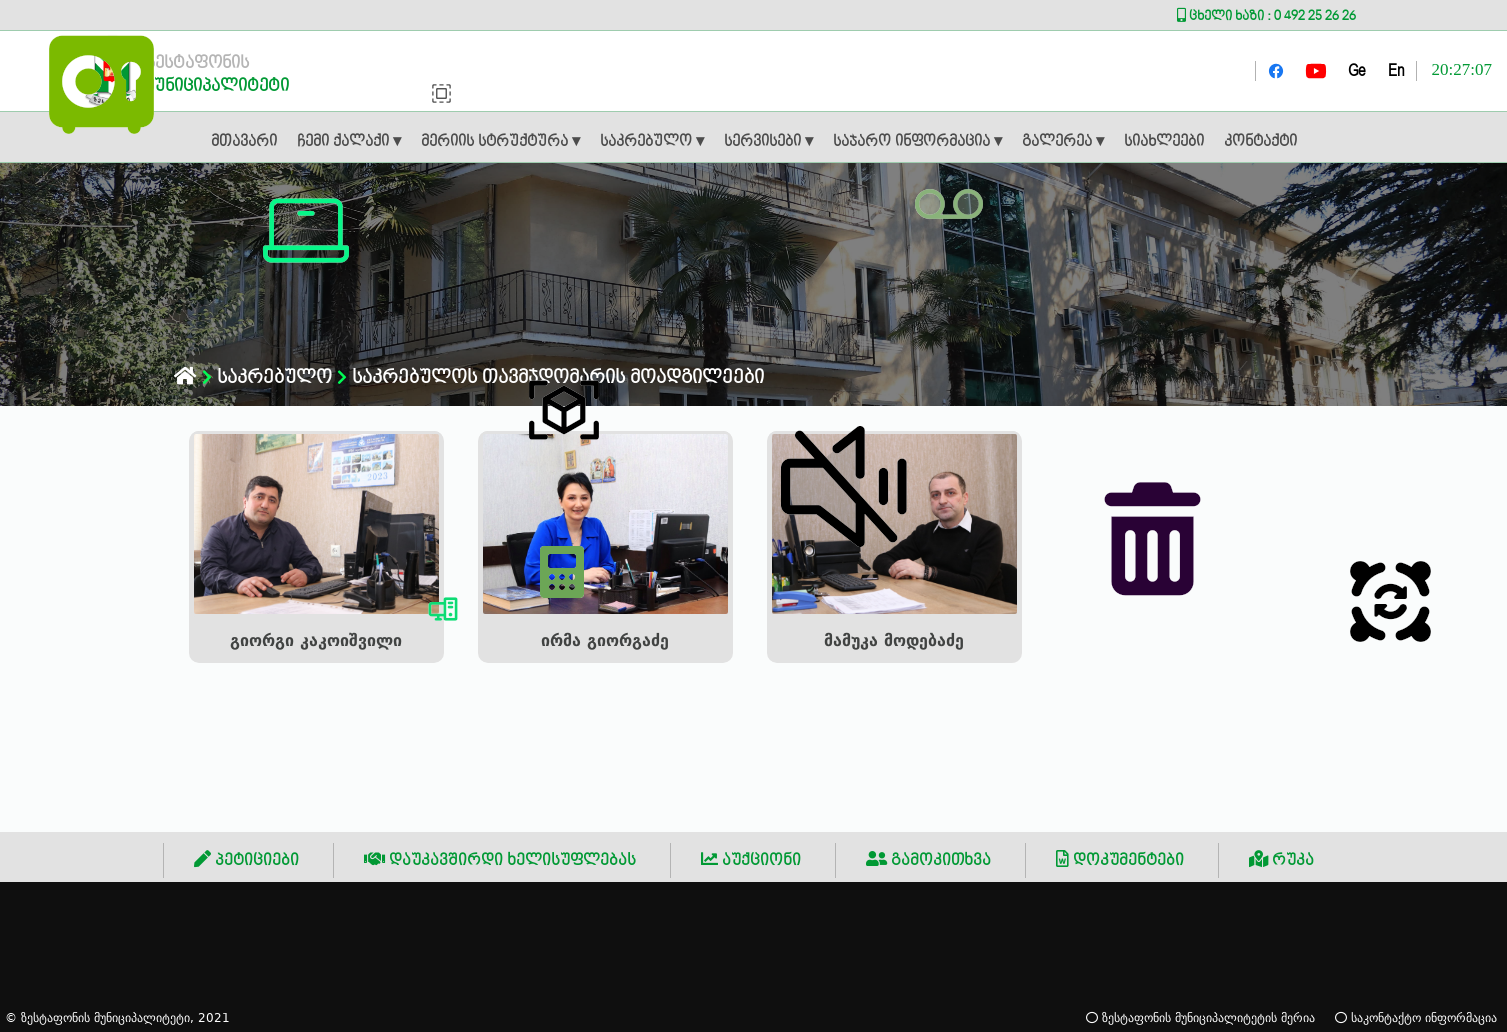 The image size is (1507, 1032). Describe the element at coordinates (1390, 601) in the screenshot. I see `sync or refresh group members` at that location.